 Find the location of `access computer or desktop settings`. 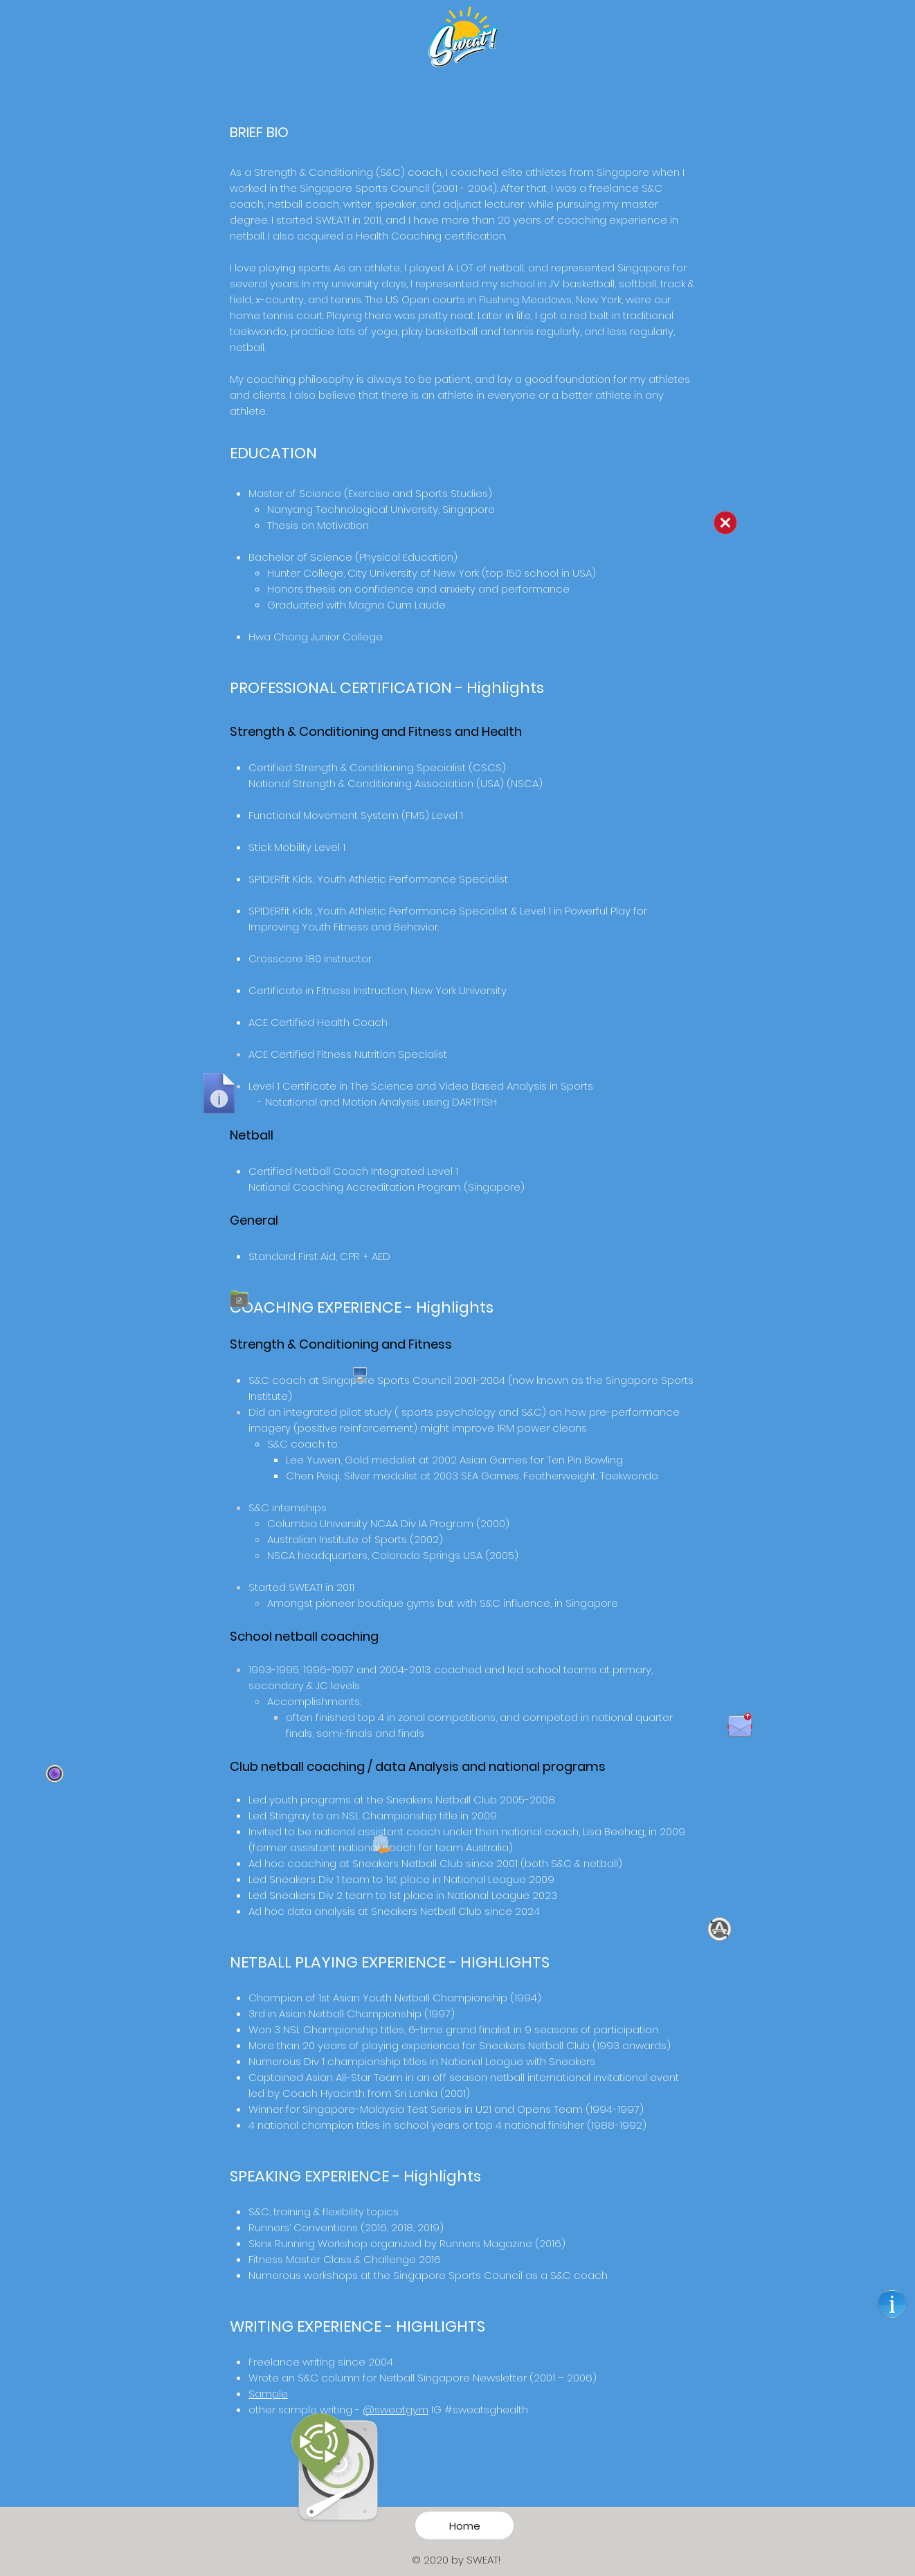

access computer or desktop settings is located at coordinates (360, 1375).